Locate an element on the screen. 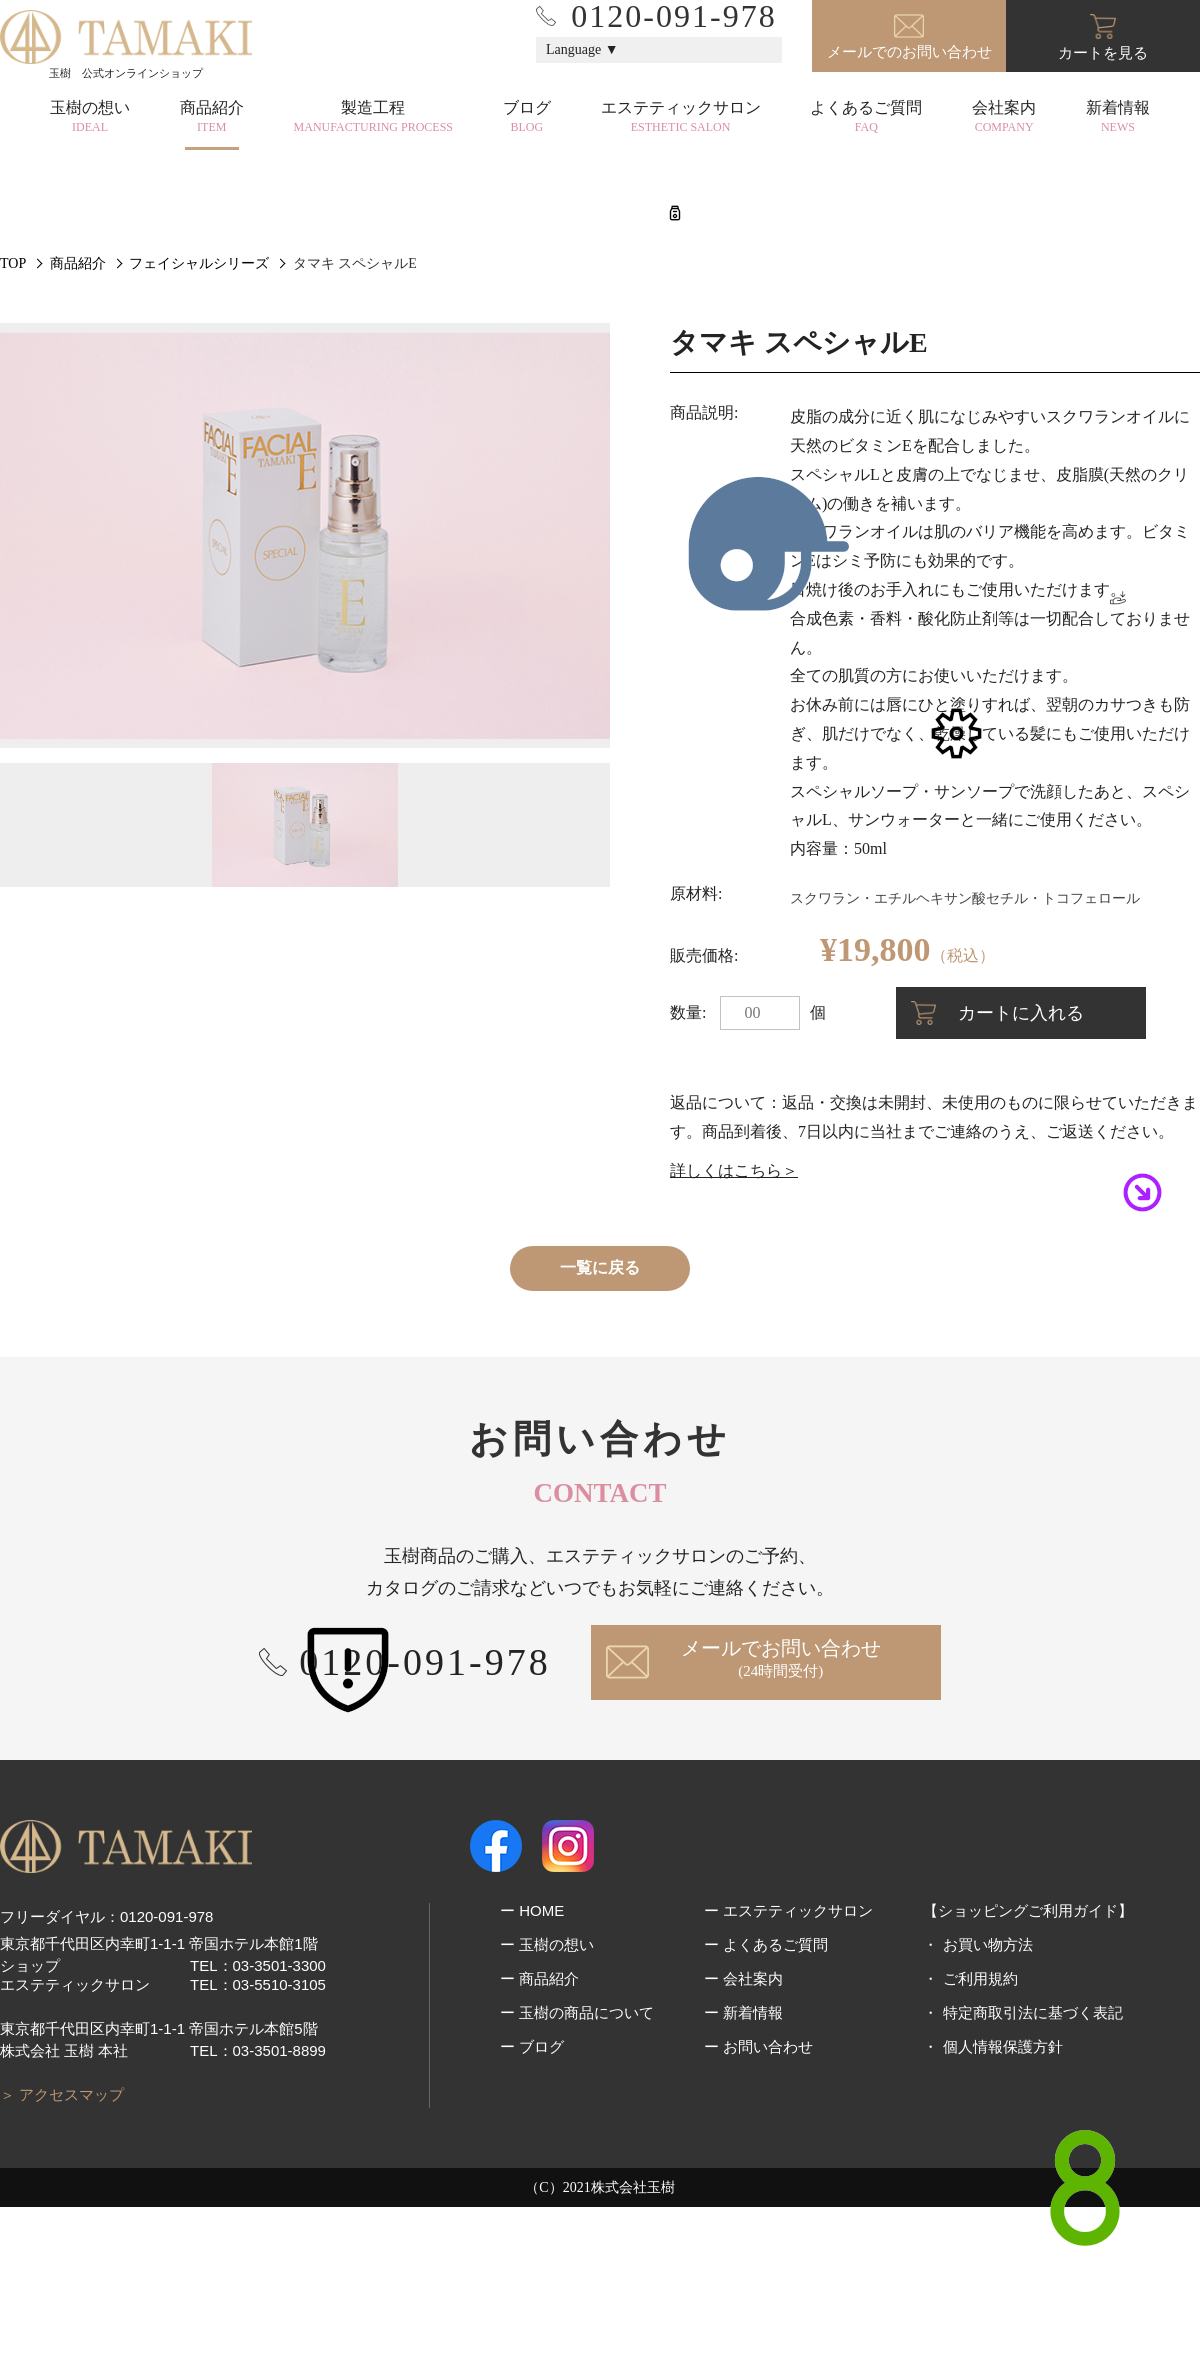 The image size is (1200, 2367). view baseball or sports equipment is located at coordinates (763, 546).